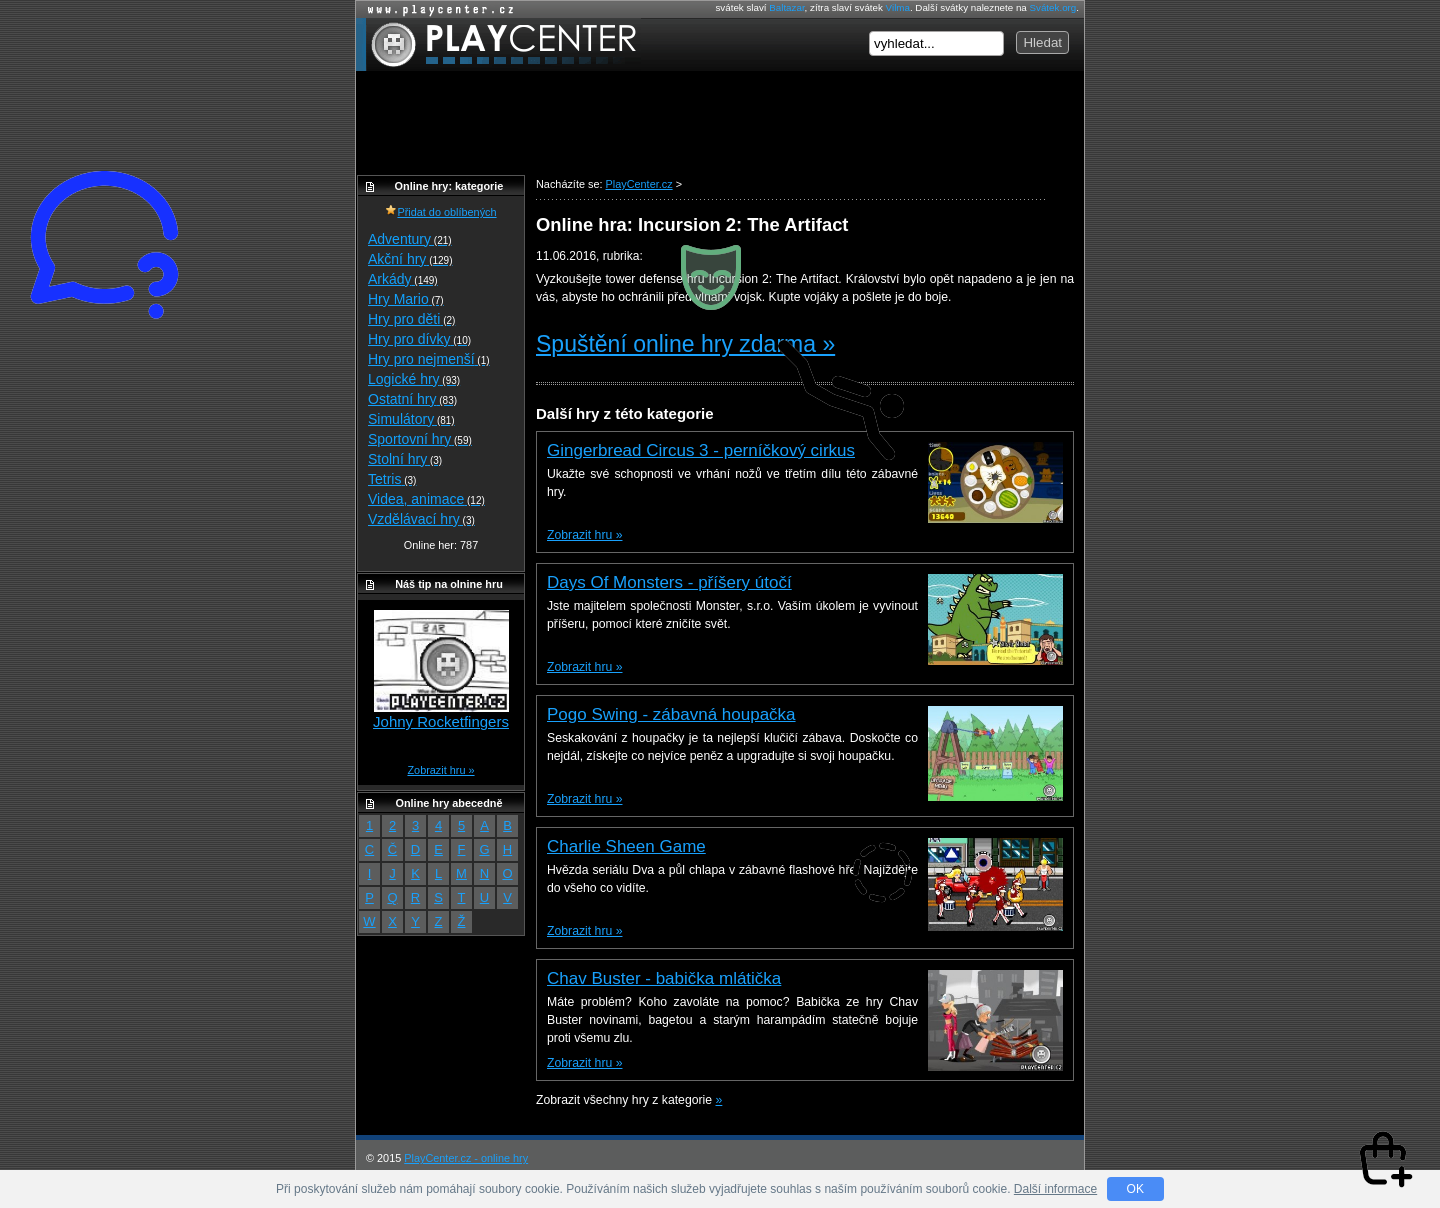  I want to click on indicates loading or processing in progress, so click(882, 872).